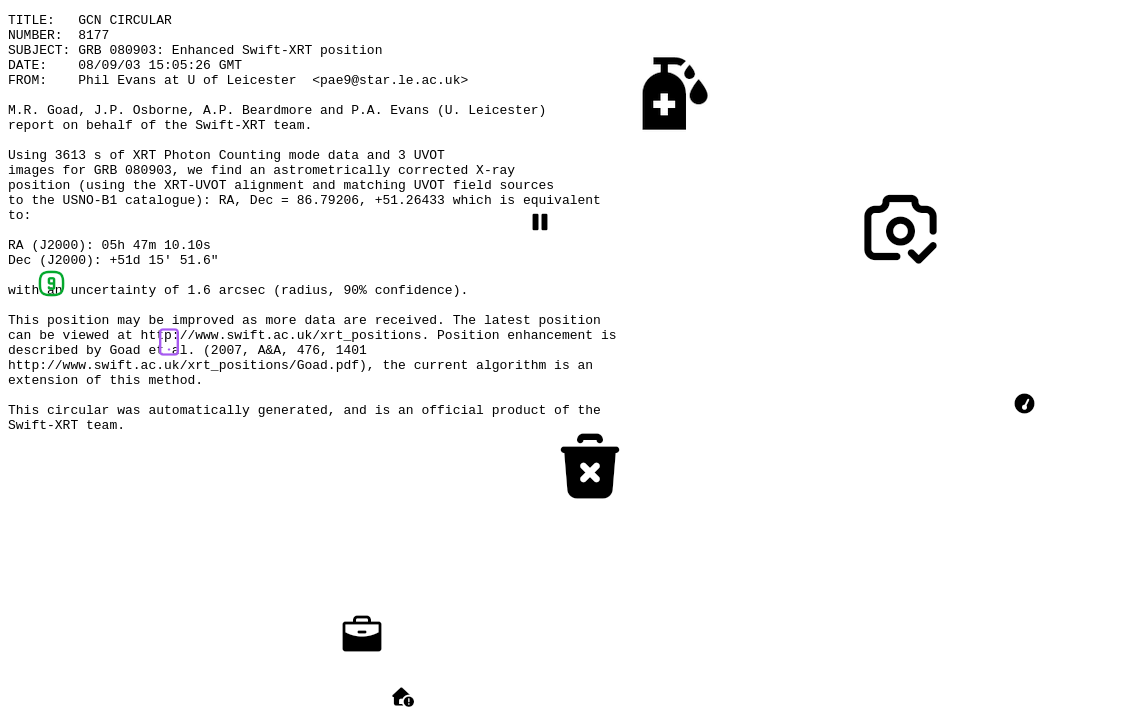 The image size is (1128, 720). Describe the element at coordinates (1024, 403) in the screenshot. I see `indicates high performance or speed level` at that location.